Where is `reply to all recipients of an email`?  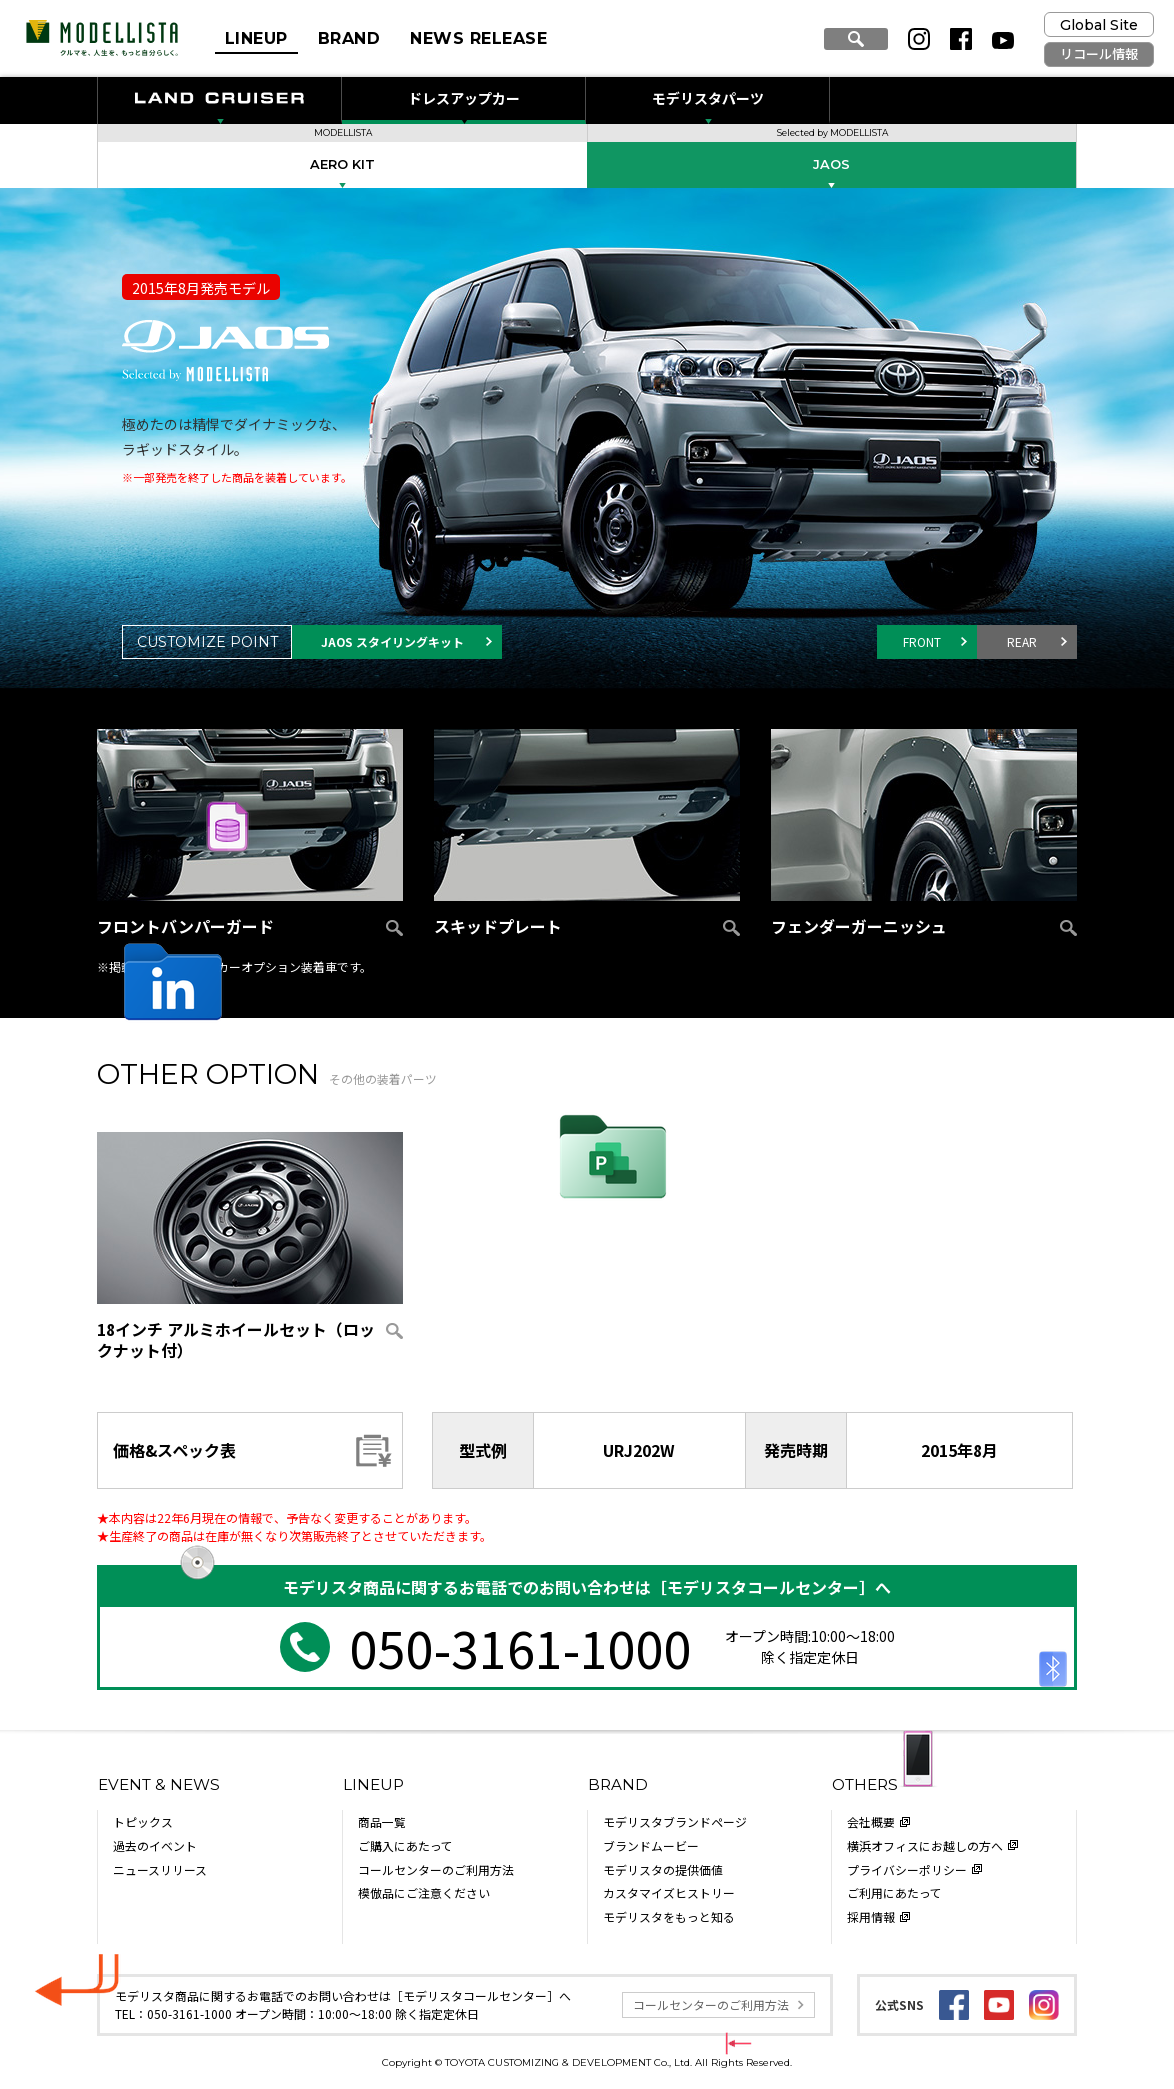 reply to all recipients of an email is located at coordinates (75, 1979).